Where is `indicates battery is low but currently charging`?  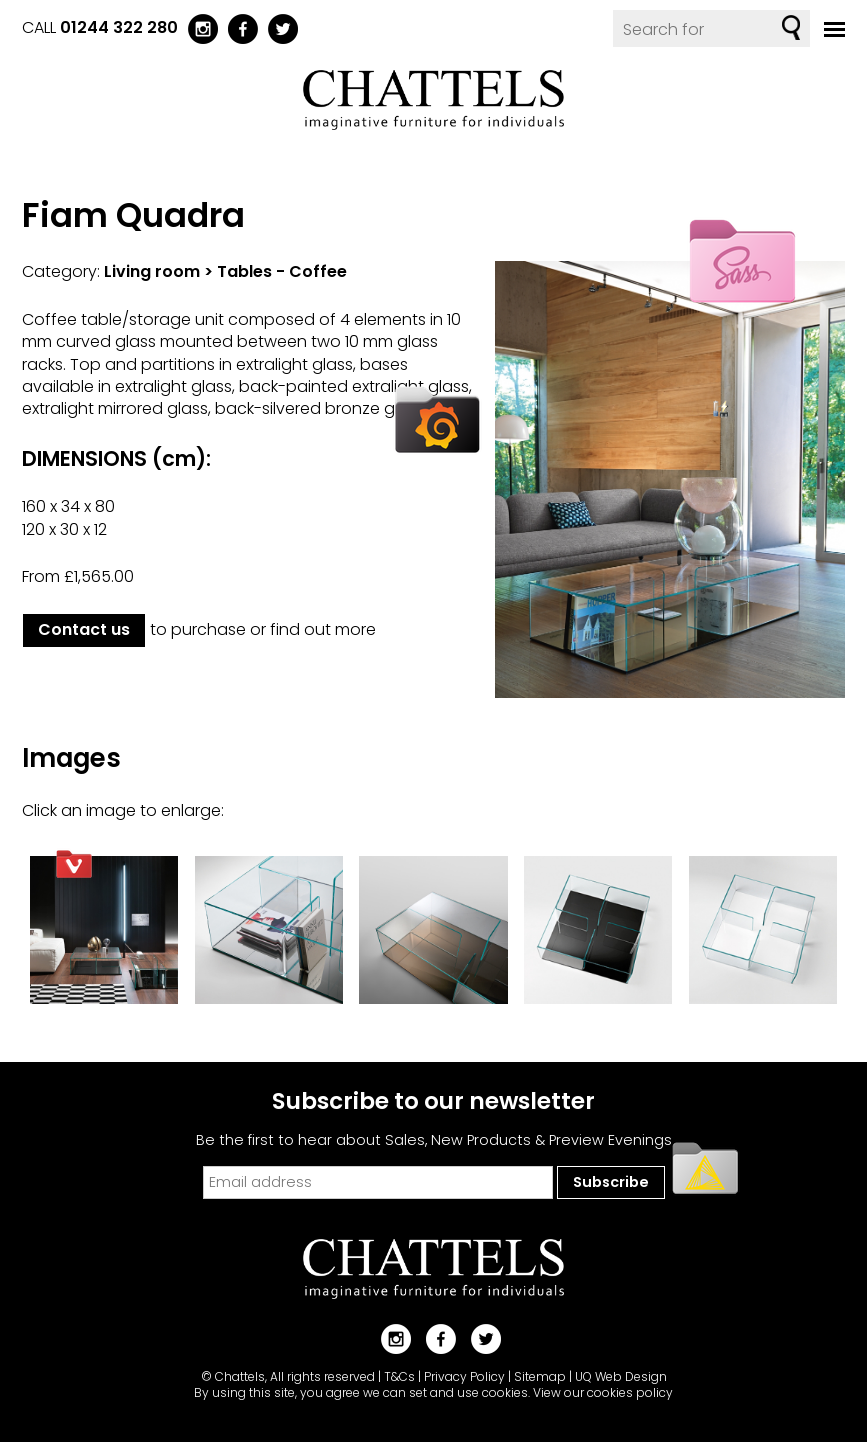 indicates battery is low but currently charging is located at coordinates (720, 409).